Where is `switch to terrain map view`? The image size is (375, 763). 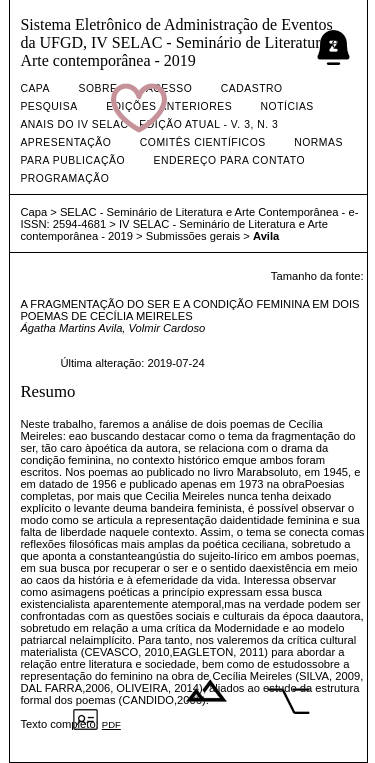 switch to terrain map view is located at coordinates (206, 690).